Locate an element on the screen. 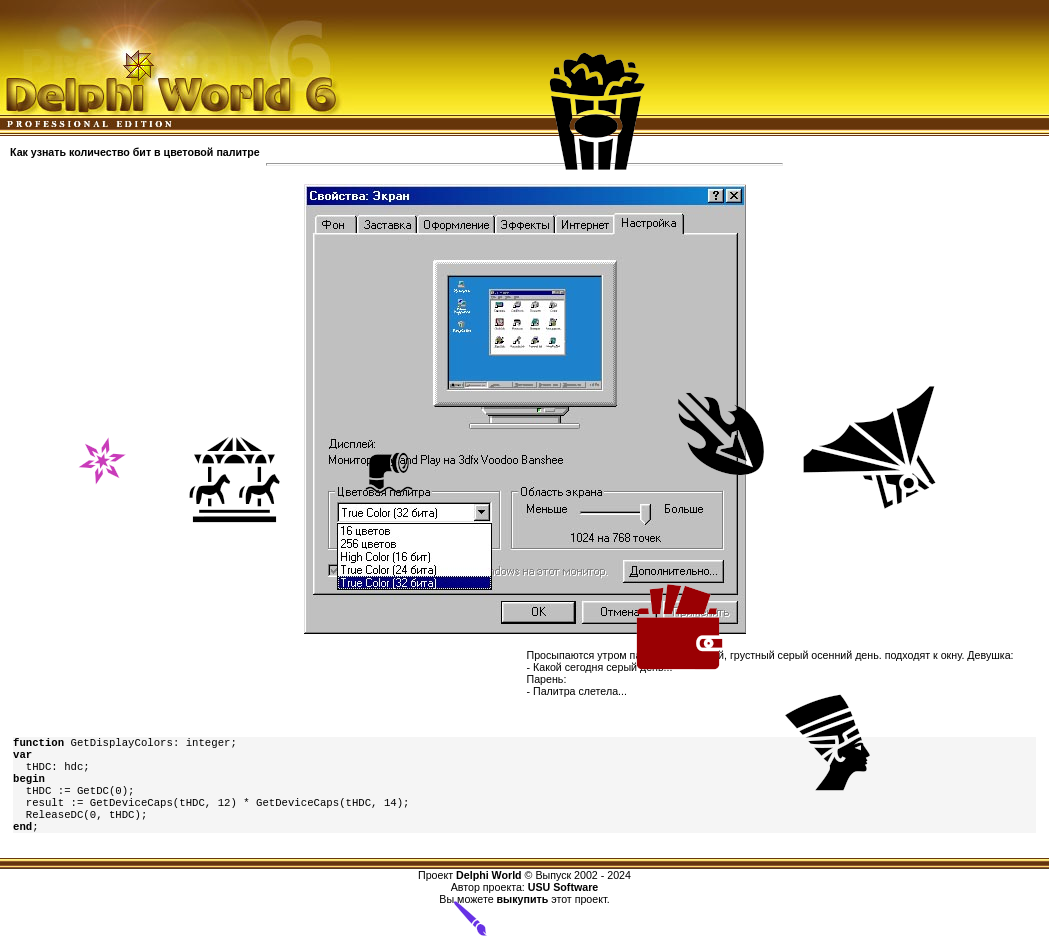  fire a special attack or projectile is located at coordinates (722, 436).